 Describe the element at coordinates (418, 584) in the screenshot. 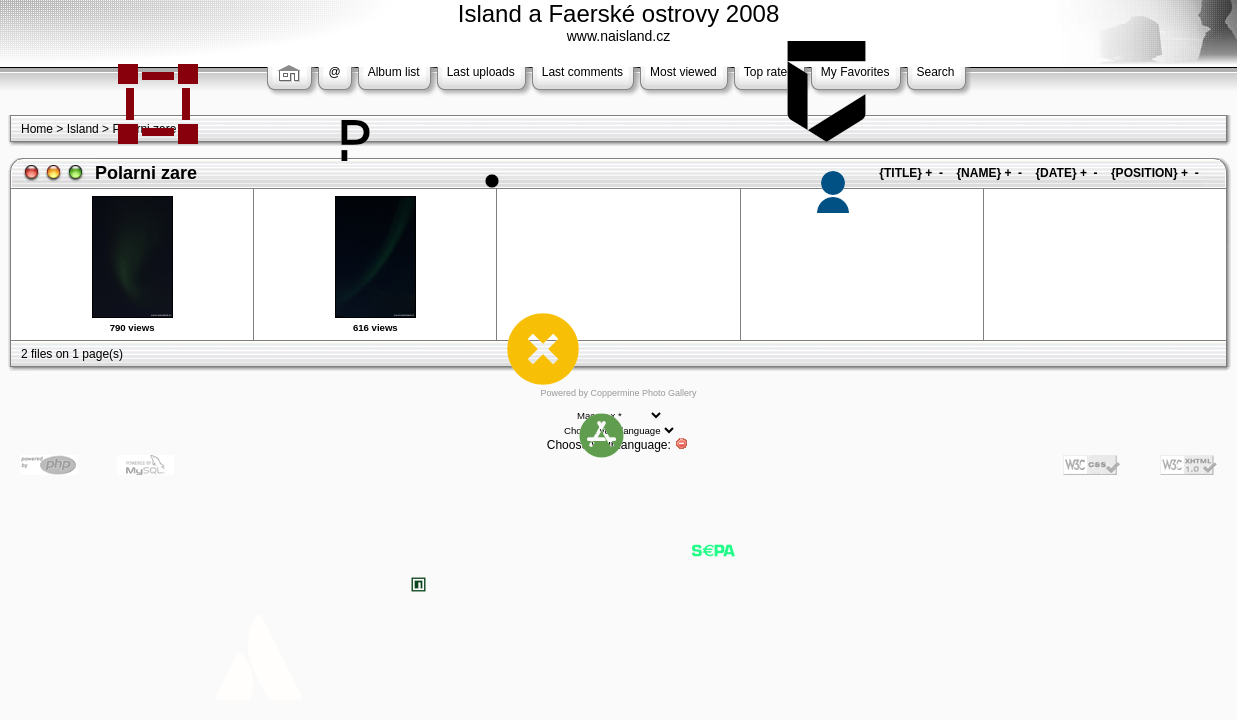

I see `npm package registry logo` at that location.